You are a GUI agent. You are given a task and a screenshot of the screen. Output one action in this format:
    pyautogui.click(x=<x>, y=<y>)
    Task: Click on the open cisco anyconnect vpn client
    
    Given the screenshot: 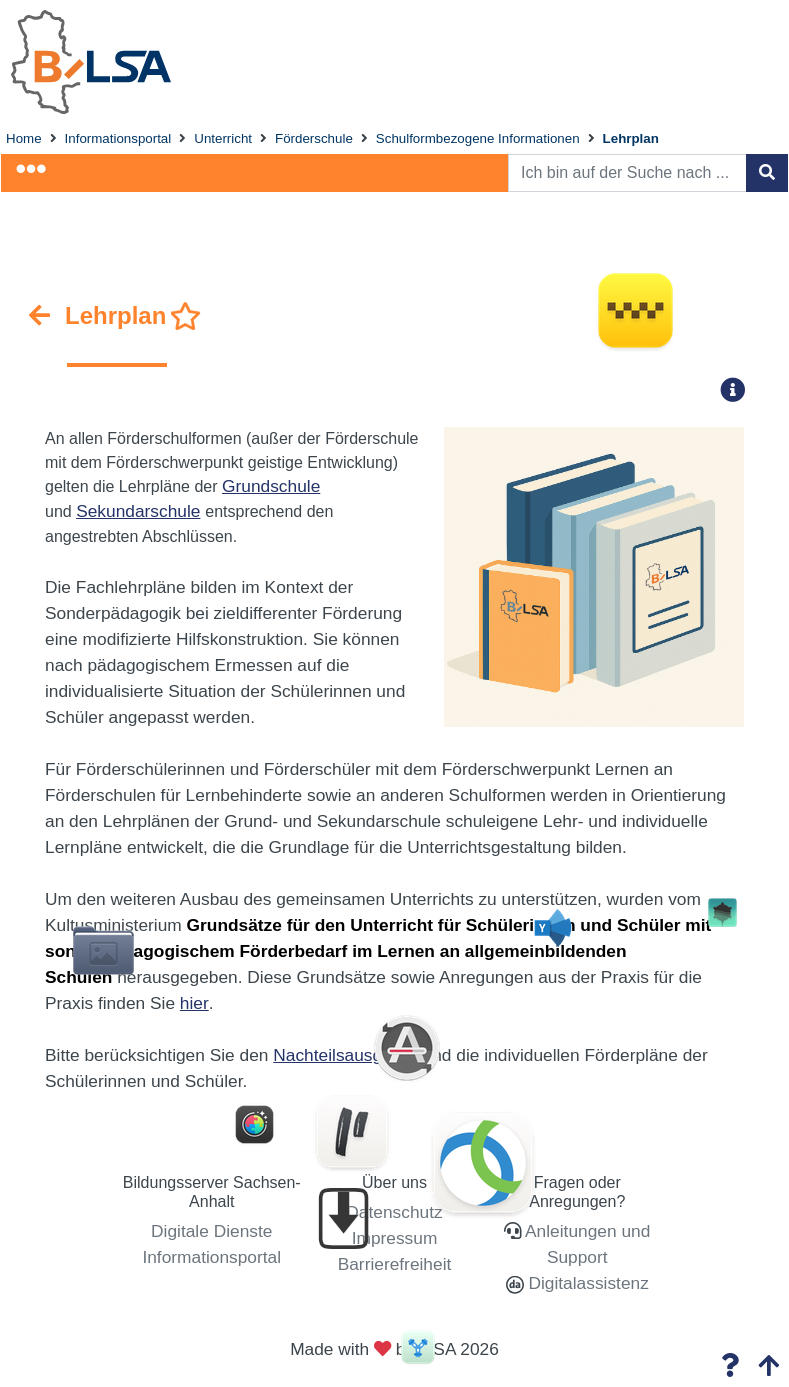 What is the action you would take?
    pyautogui.click(x=483, y=1163)
    